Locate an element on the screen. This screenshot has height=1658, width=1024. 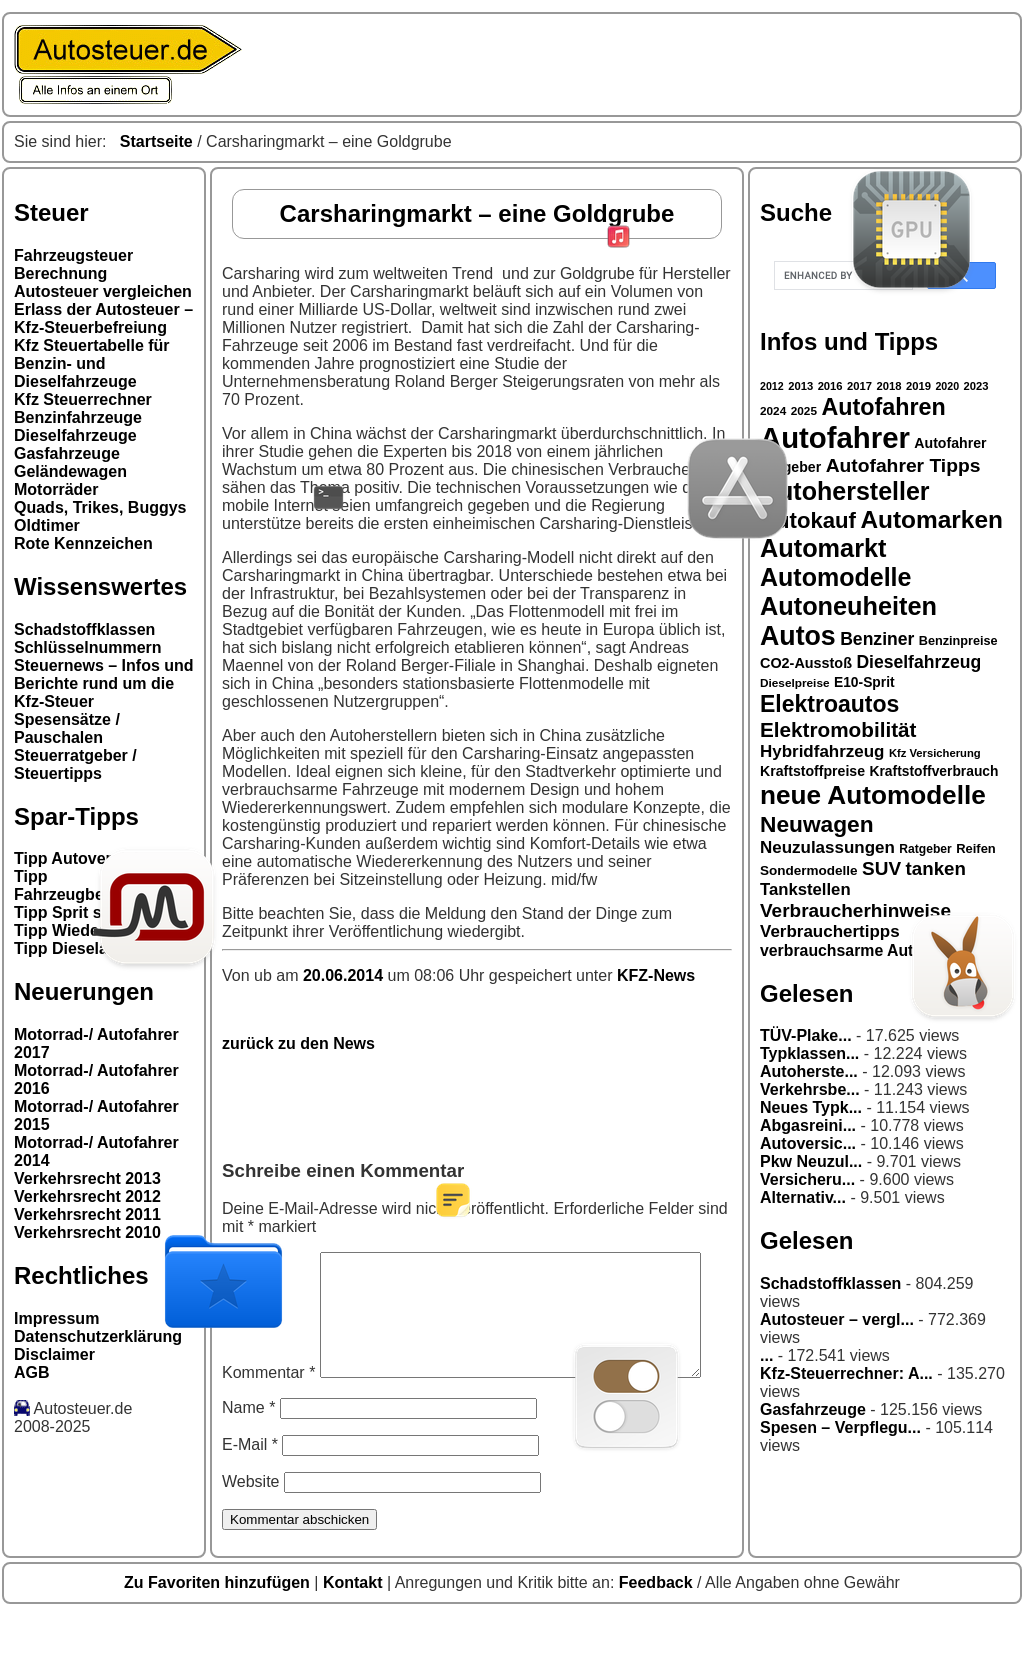
access bookmarked or favorite files is located at coordinates (223, 1281).